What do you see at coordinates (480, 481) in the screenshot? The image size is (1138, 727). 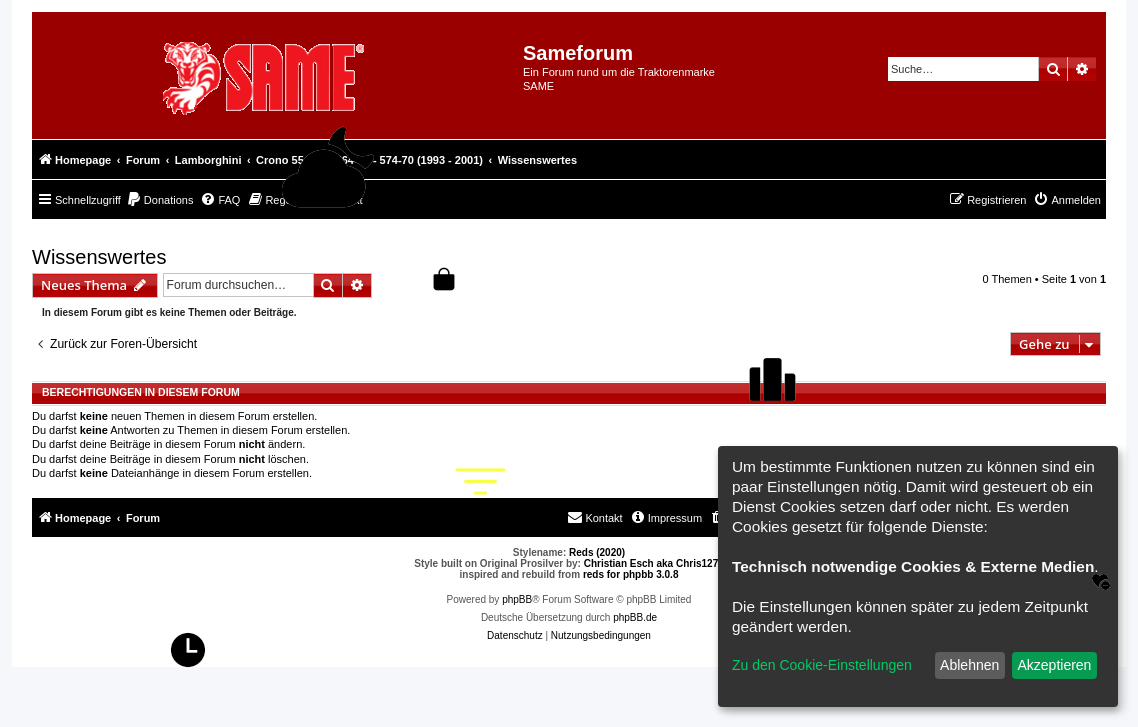 I see `filter or sort content` at bounding box center [480, 481].